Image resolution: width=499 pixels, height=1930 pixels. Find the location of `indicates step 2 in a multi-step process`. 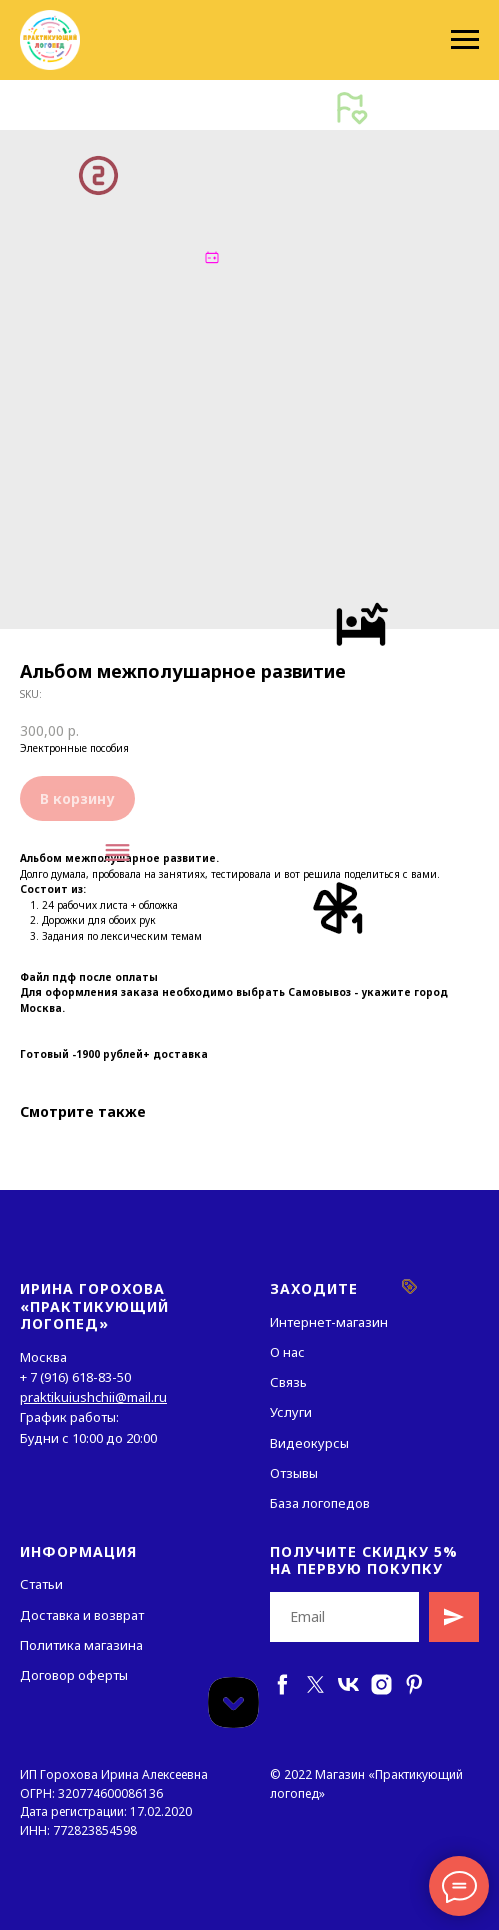

indicates step 2 in a multi-step process is located at coordinates (98, 175).